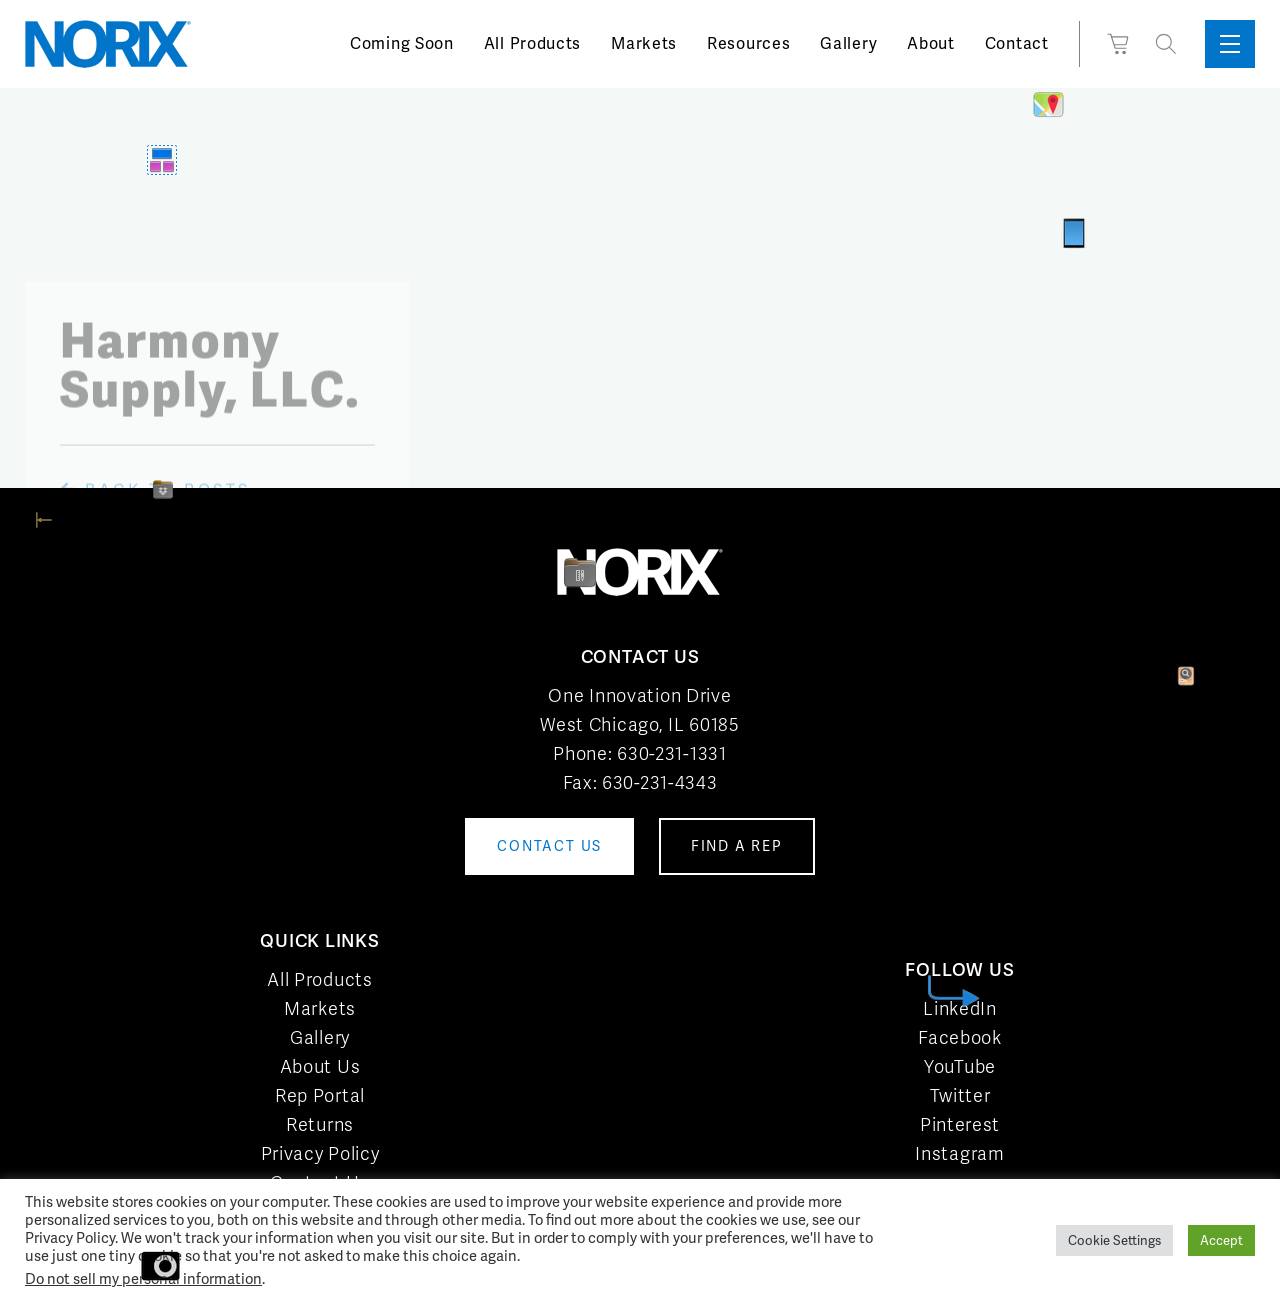 The width and height of the screenshot is (1280, 1302). What do you see at coordinates (163, 489) in the screenshot?
I see `open your dropbox folder` at bounding box center [163, 489].